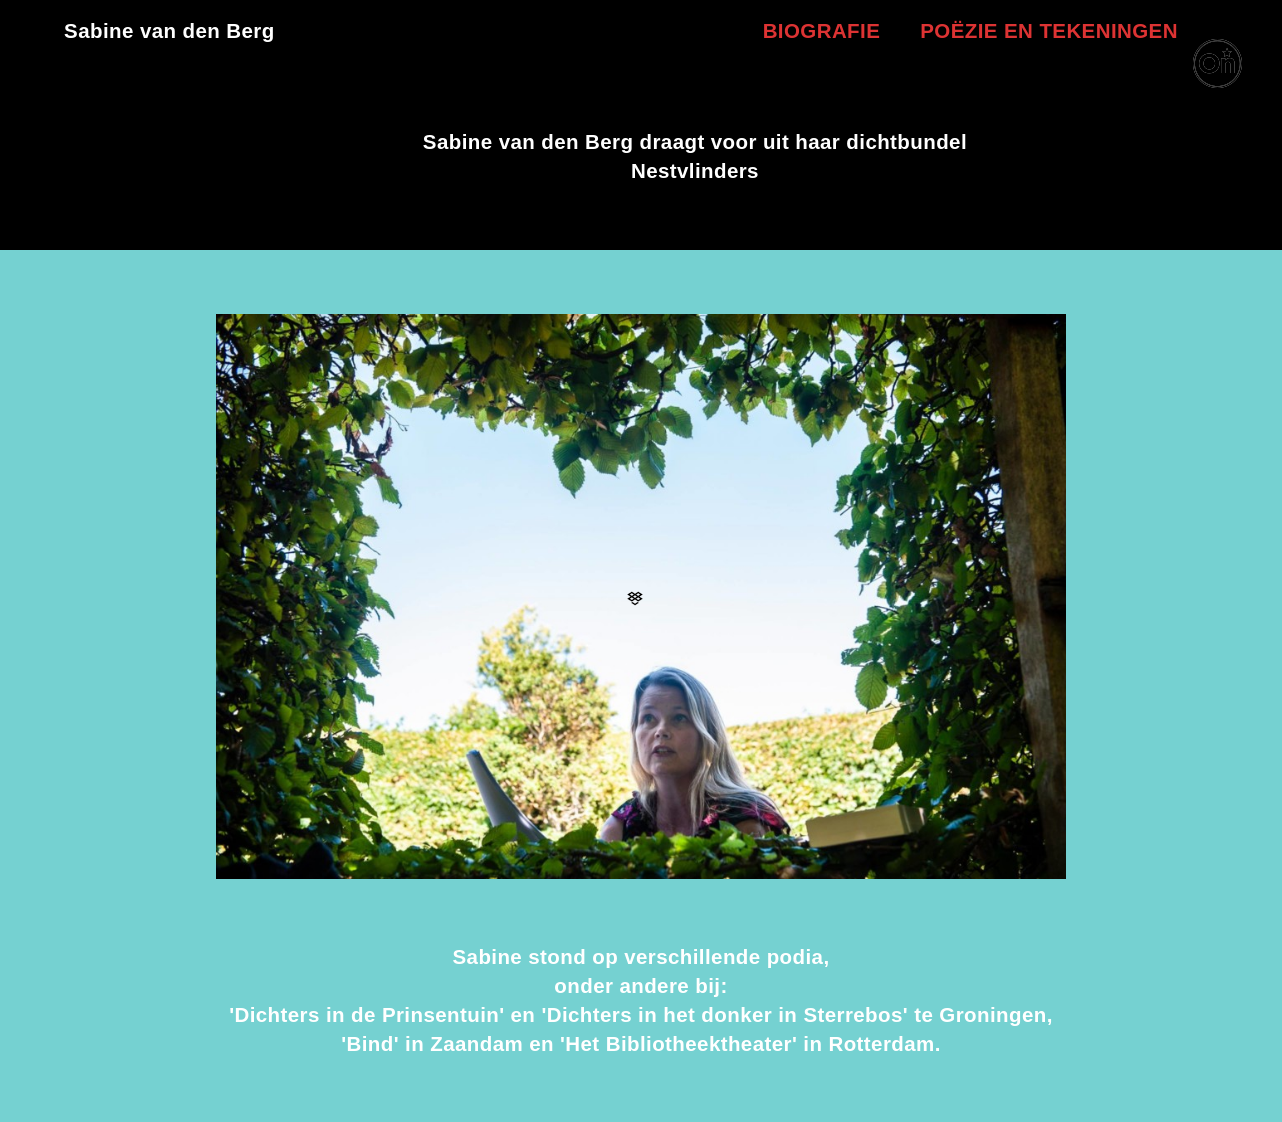 This screenshot has height=1122, width=1282. I want to click on open dropbox app, so click(635, 598).